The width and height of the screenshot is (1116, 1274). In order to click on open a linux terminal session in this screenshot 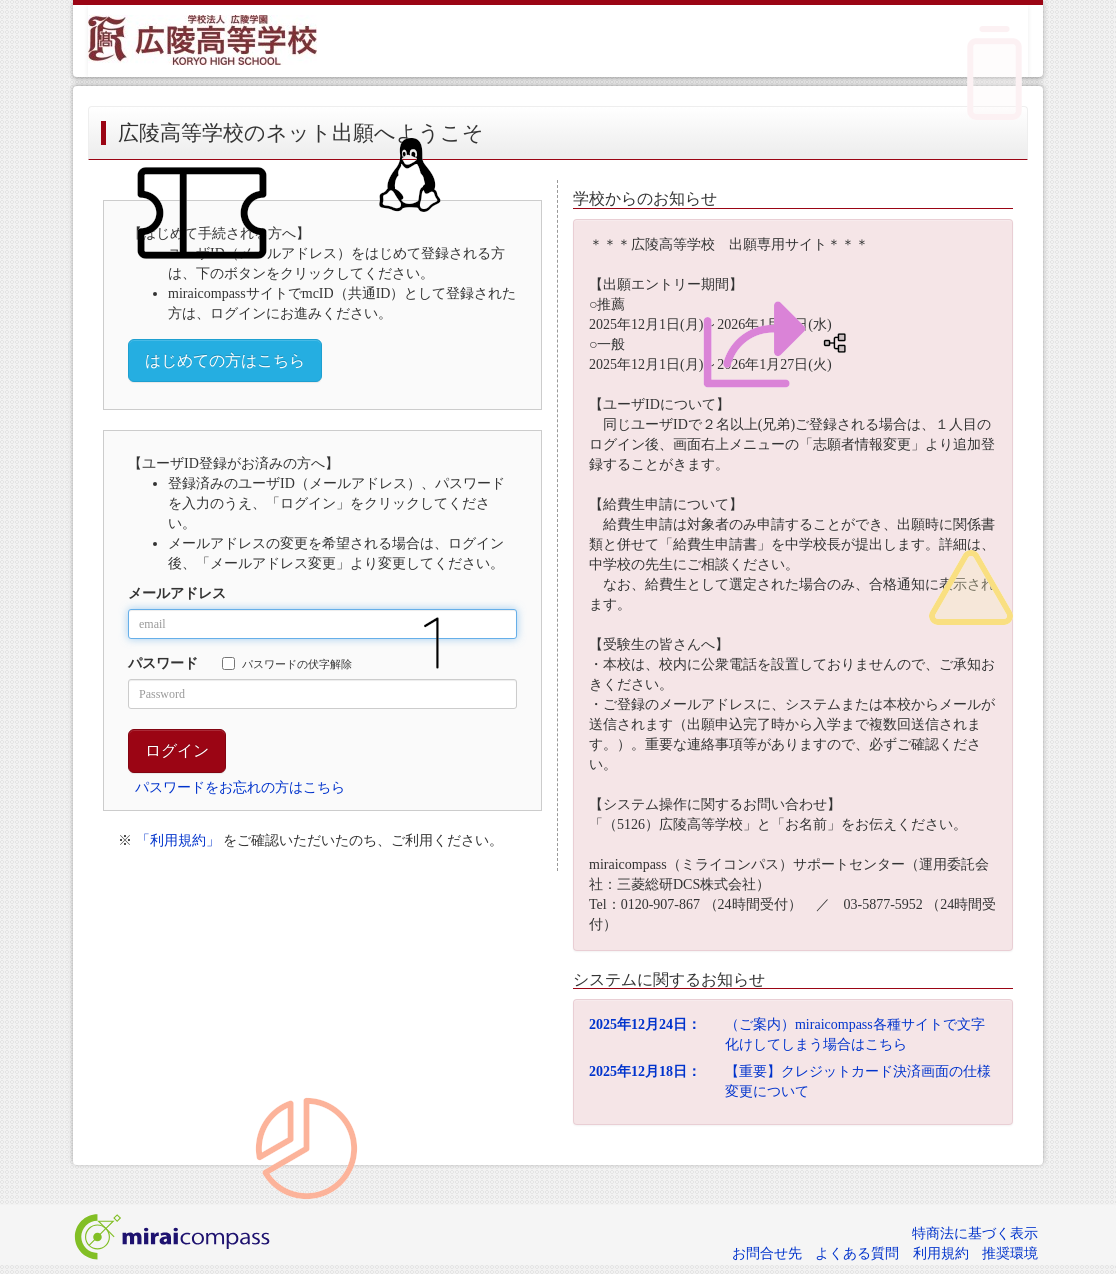, I will do `click(410, 175)`.